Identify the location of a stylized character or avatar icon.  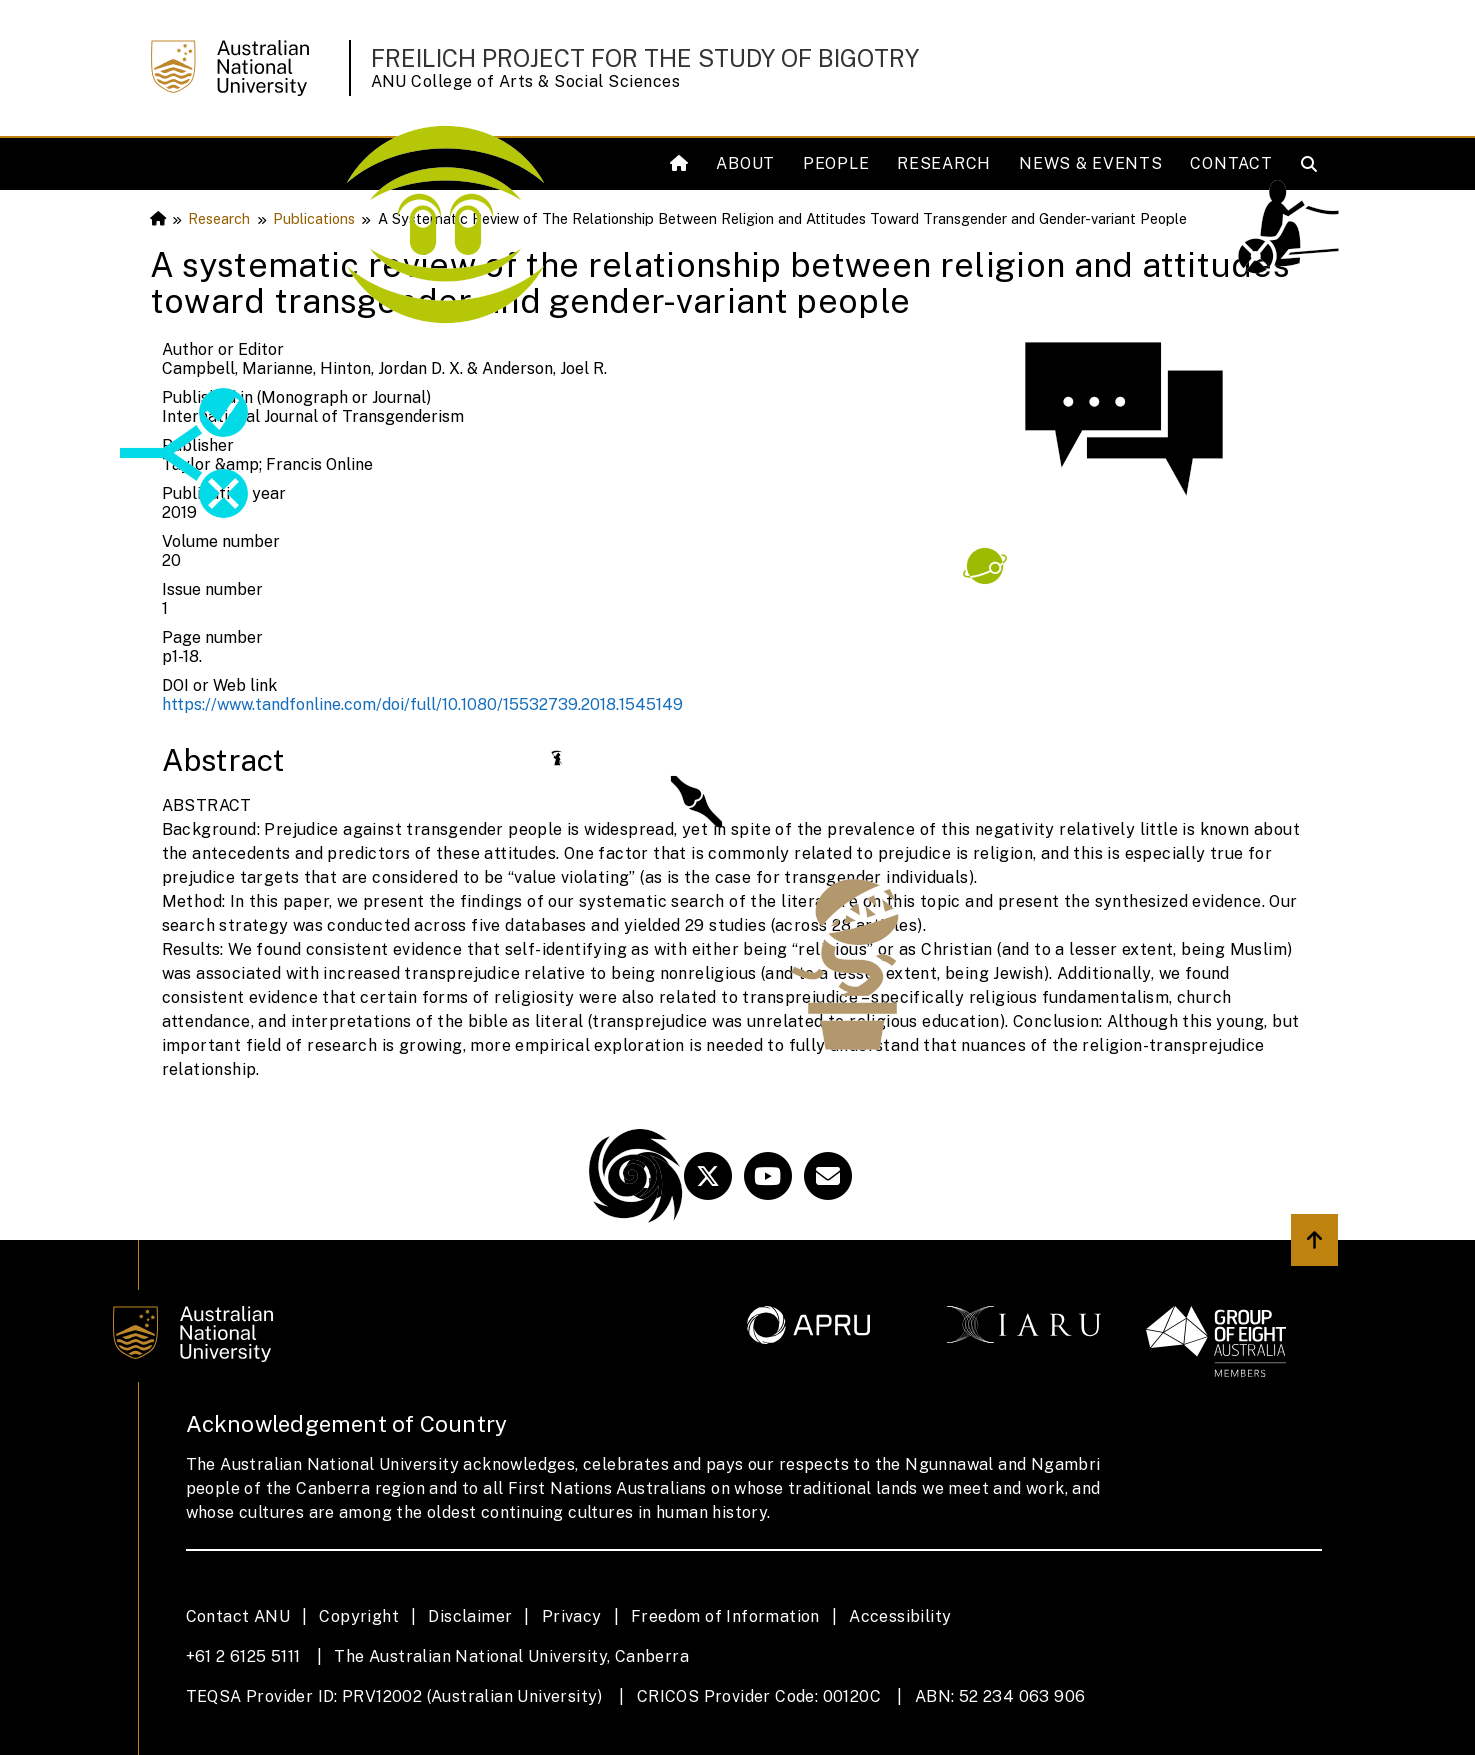
(445, 224).